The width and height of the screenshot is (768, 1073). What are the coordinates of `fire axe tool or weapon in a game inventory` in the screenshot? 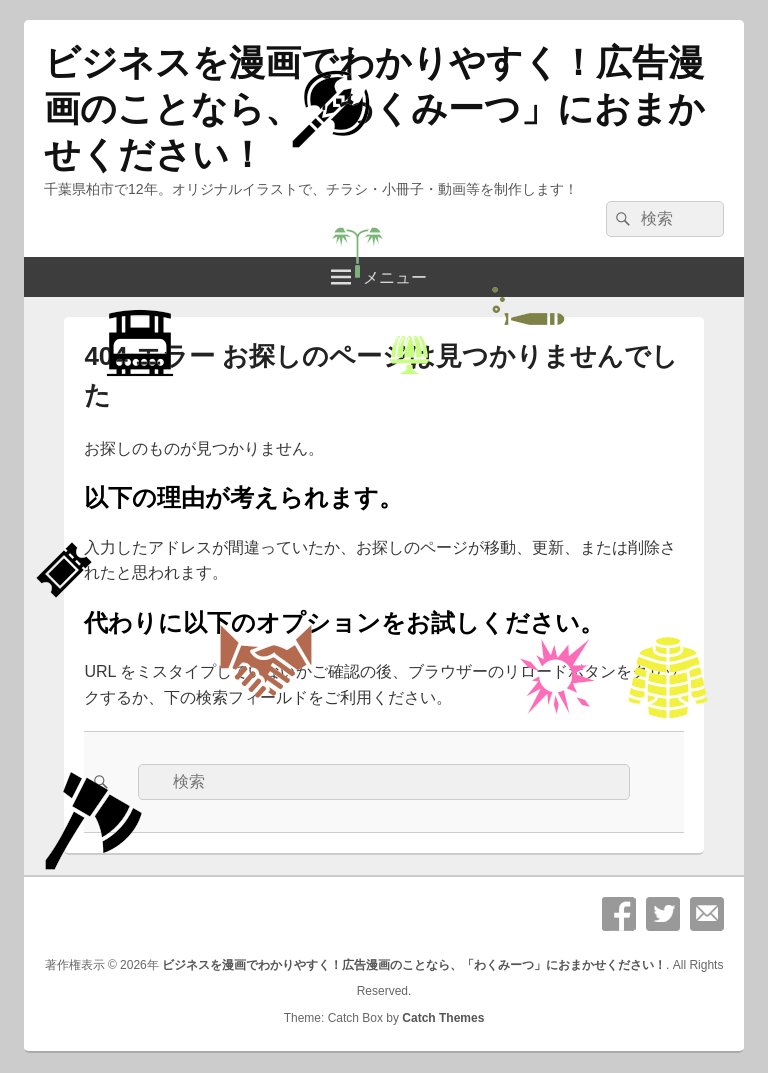 It's located at (93, 820).